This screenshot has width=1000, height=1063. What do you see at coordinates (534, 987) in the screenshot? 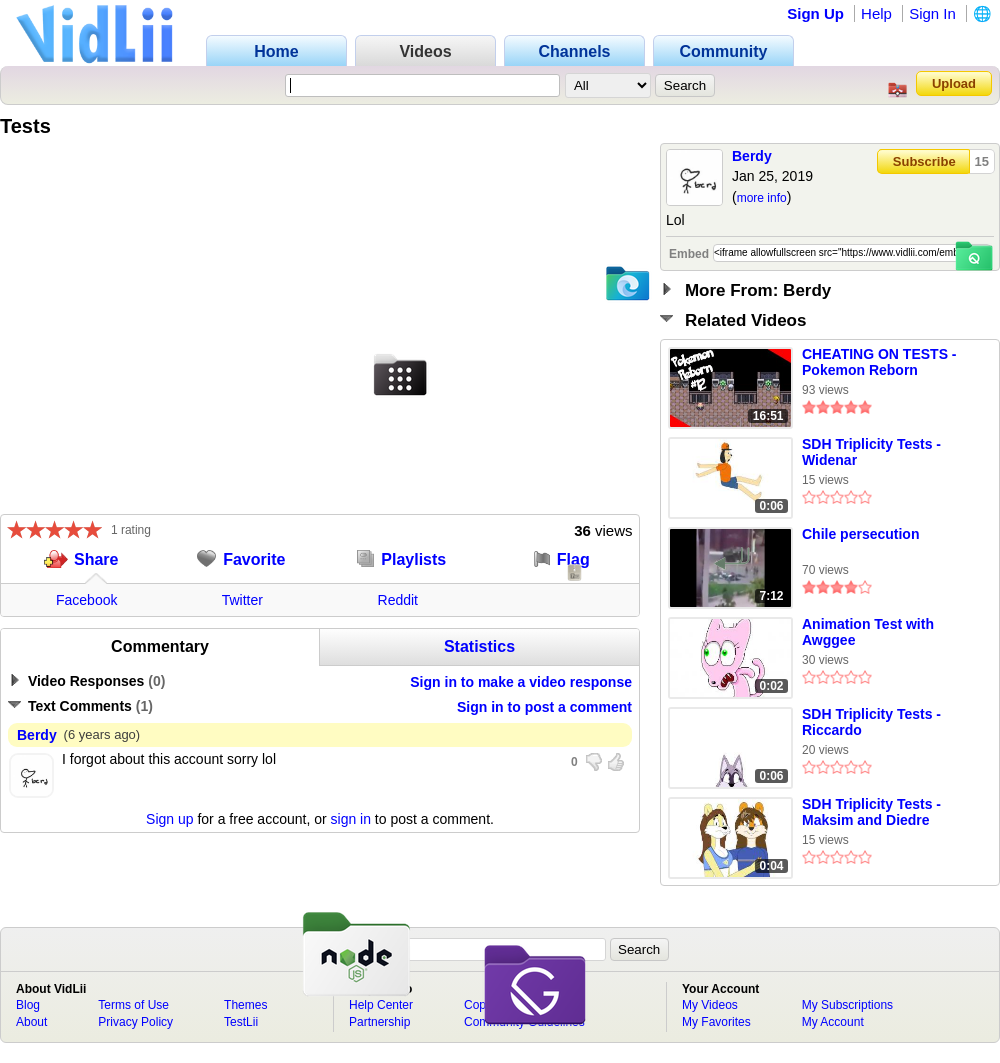
I see `folder containing Gatsby project files` at bounding box center [534, 987].